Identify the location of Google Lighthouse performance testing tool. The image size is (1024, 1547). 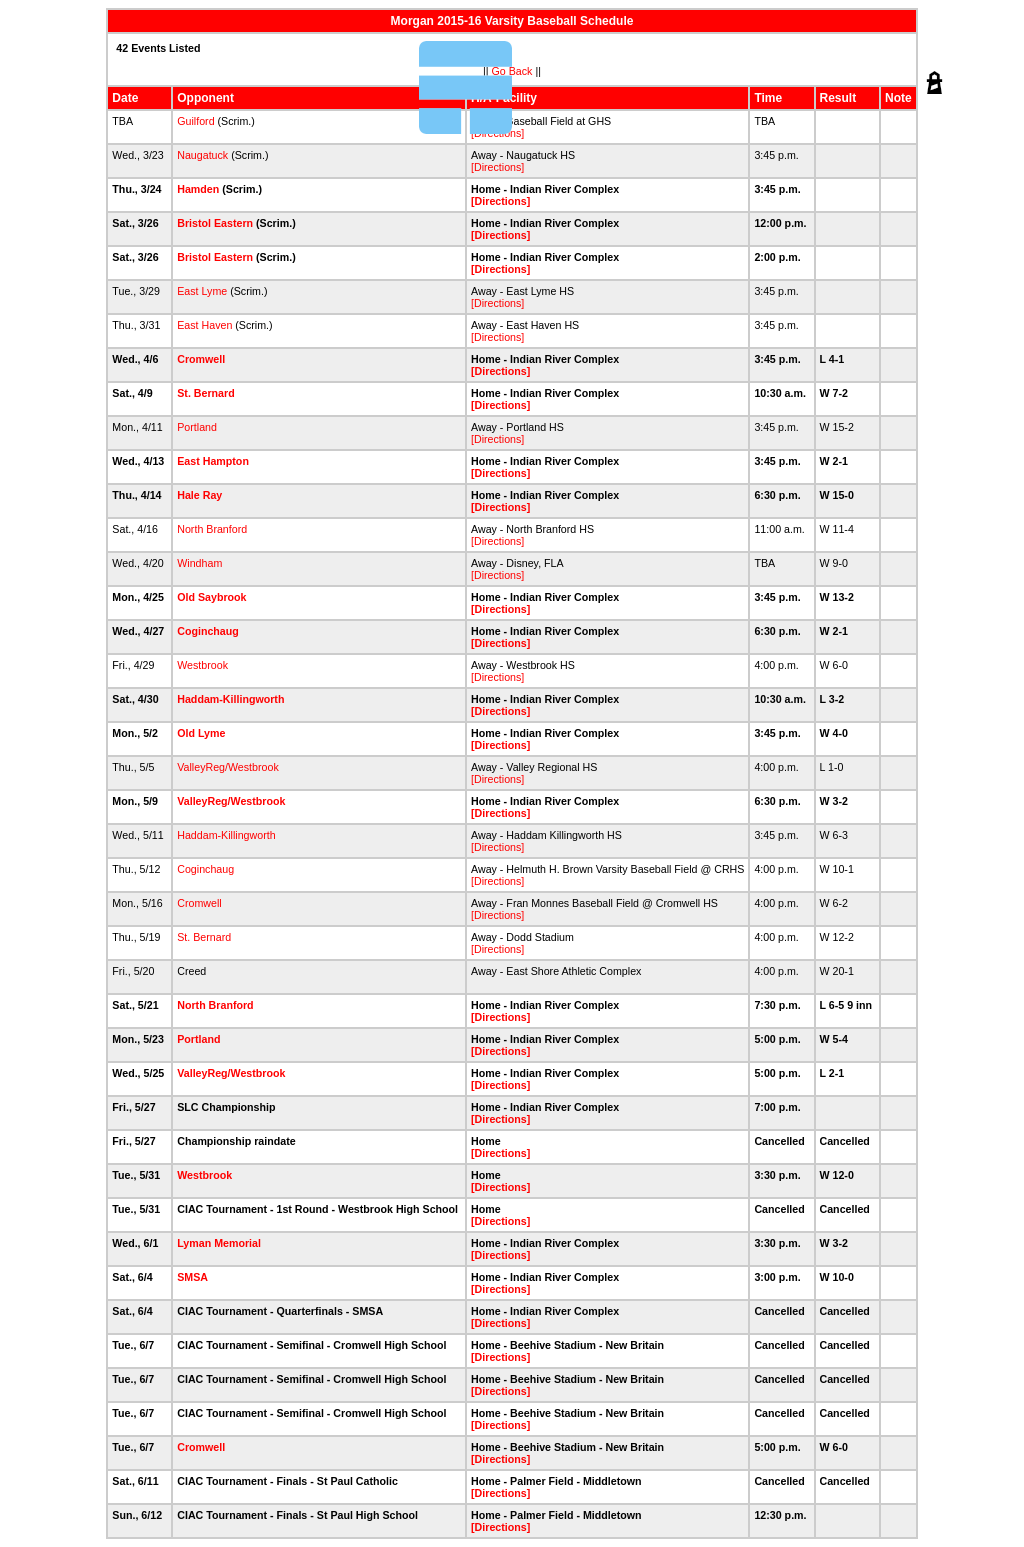
(934, 82).